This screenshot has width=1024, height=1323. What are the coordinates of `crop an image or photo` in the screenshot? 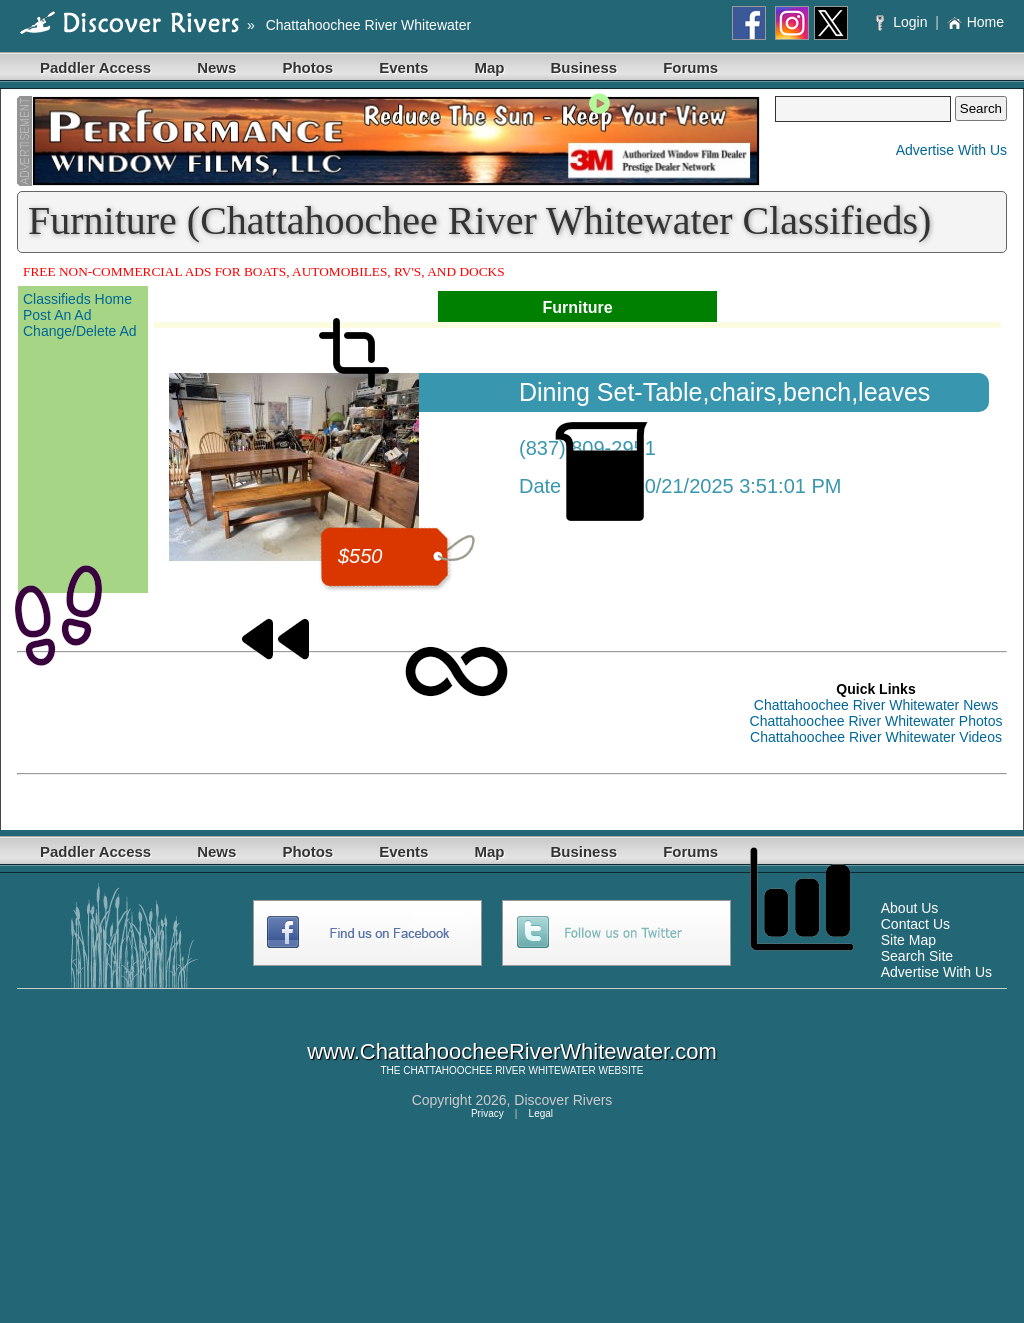 It's located at (354, 353).